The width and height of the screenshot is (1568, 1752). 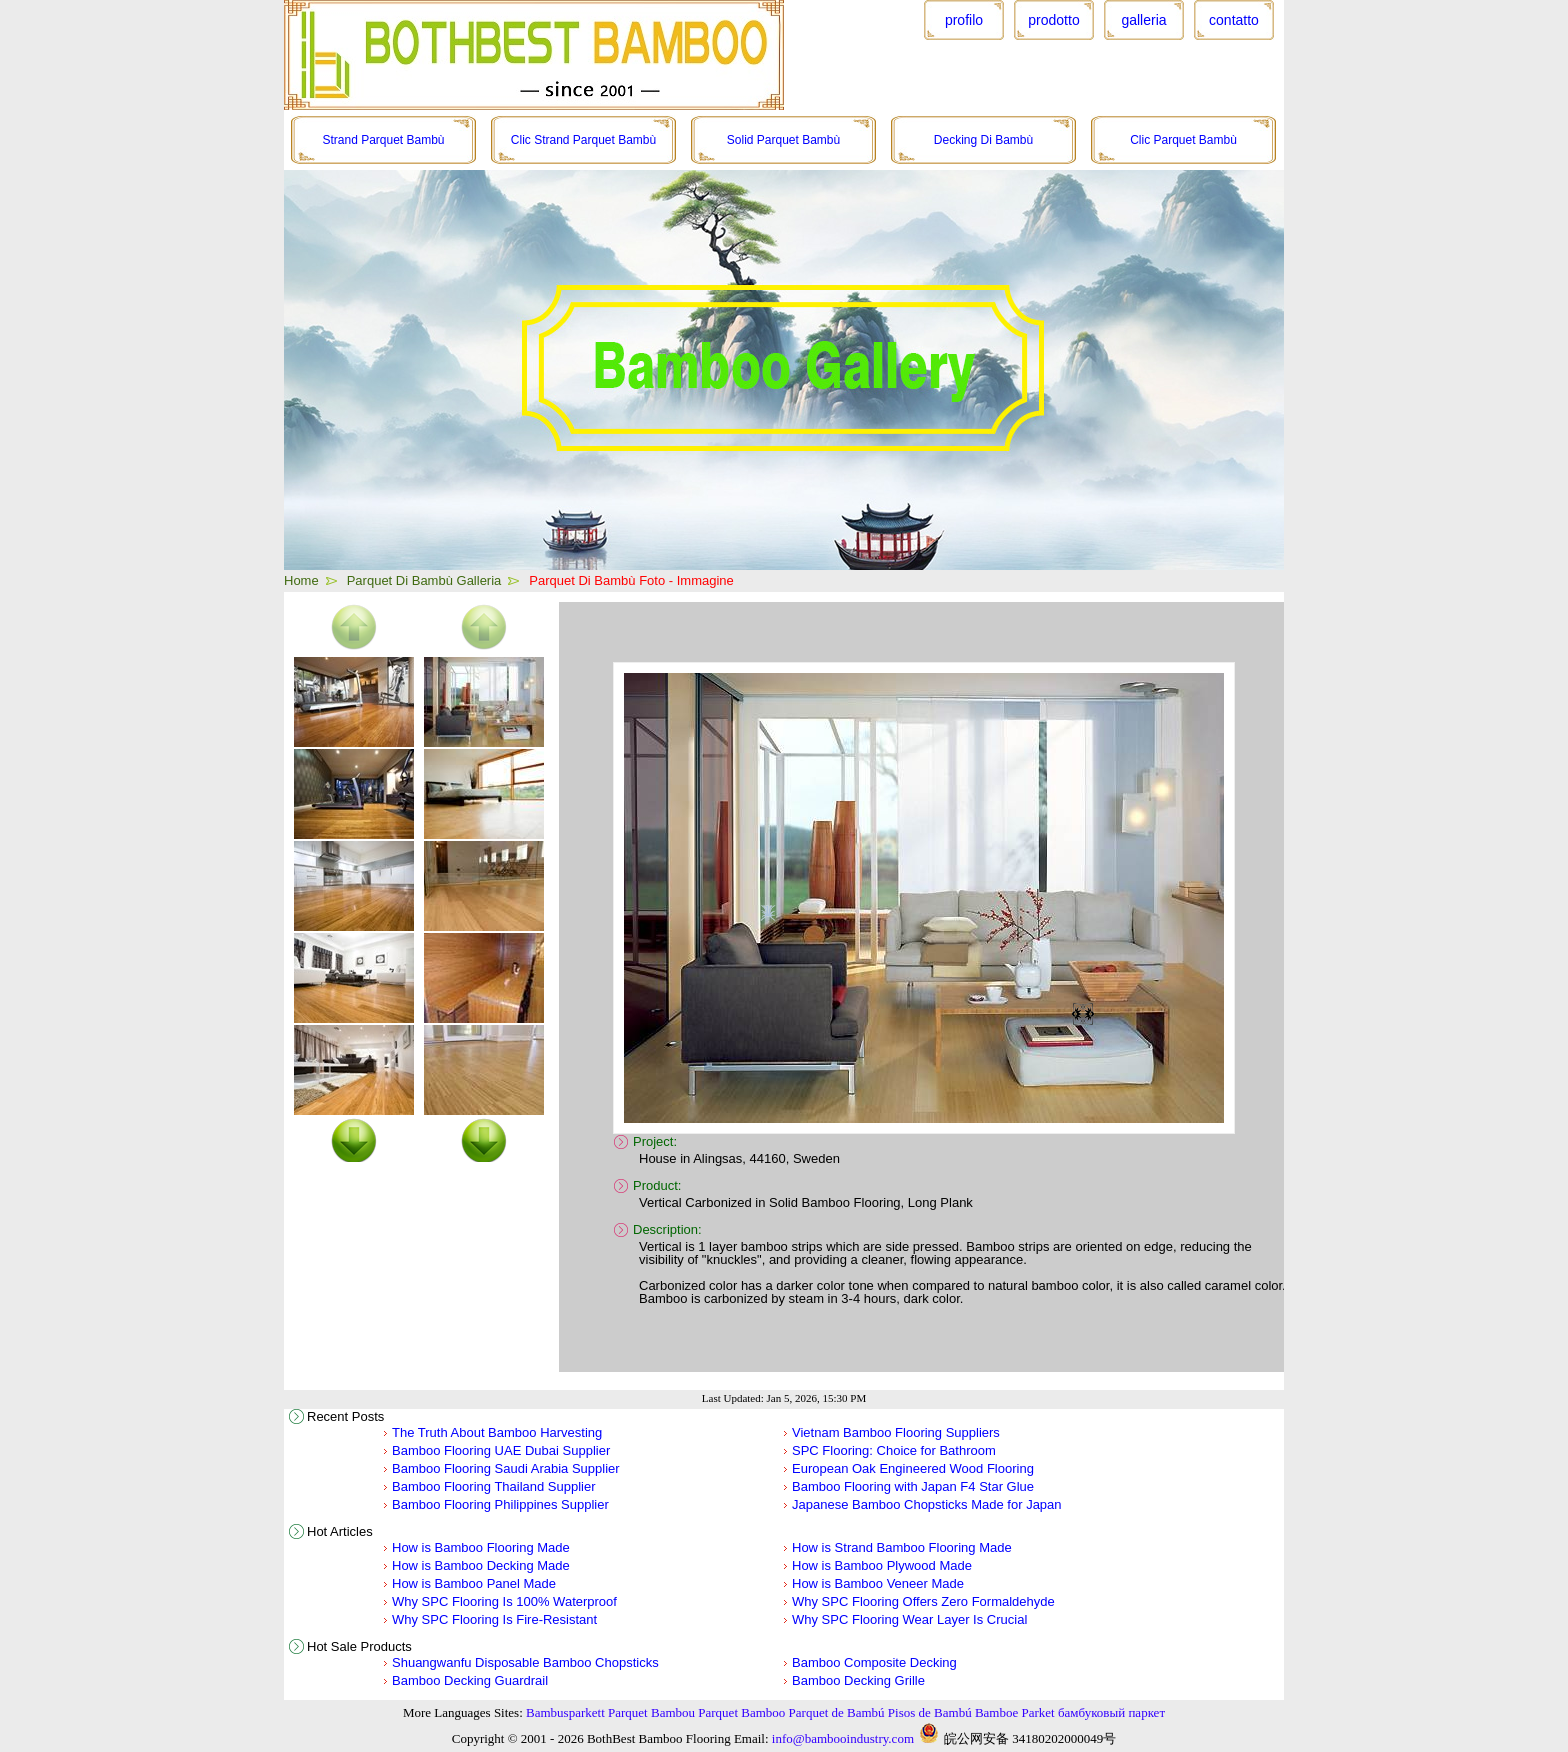 I want to click on indicates volcanic activity or hazard in a game, so click(x=768, y=913).